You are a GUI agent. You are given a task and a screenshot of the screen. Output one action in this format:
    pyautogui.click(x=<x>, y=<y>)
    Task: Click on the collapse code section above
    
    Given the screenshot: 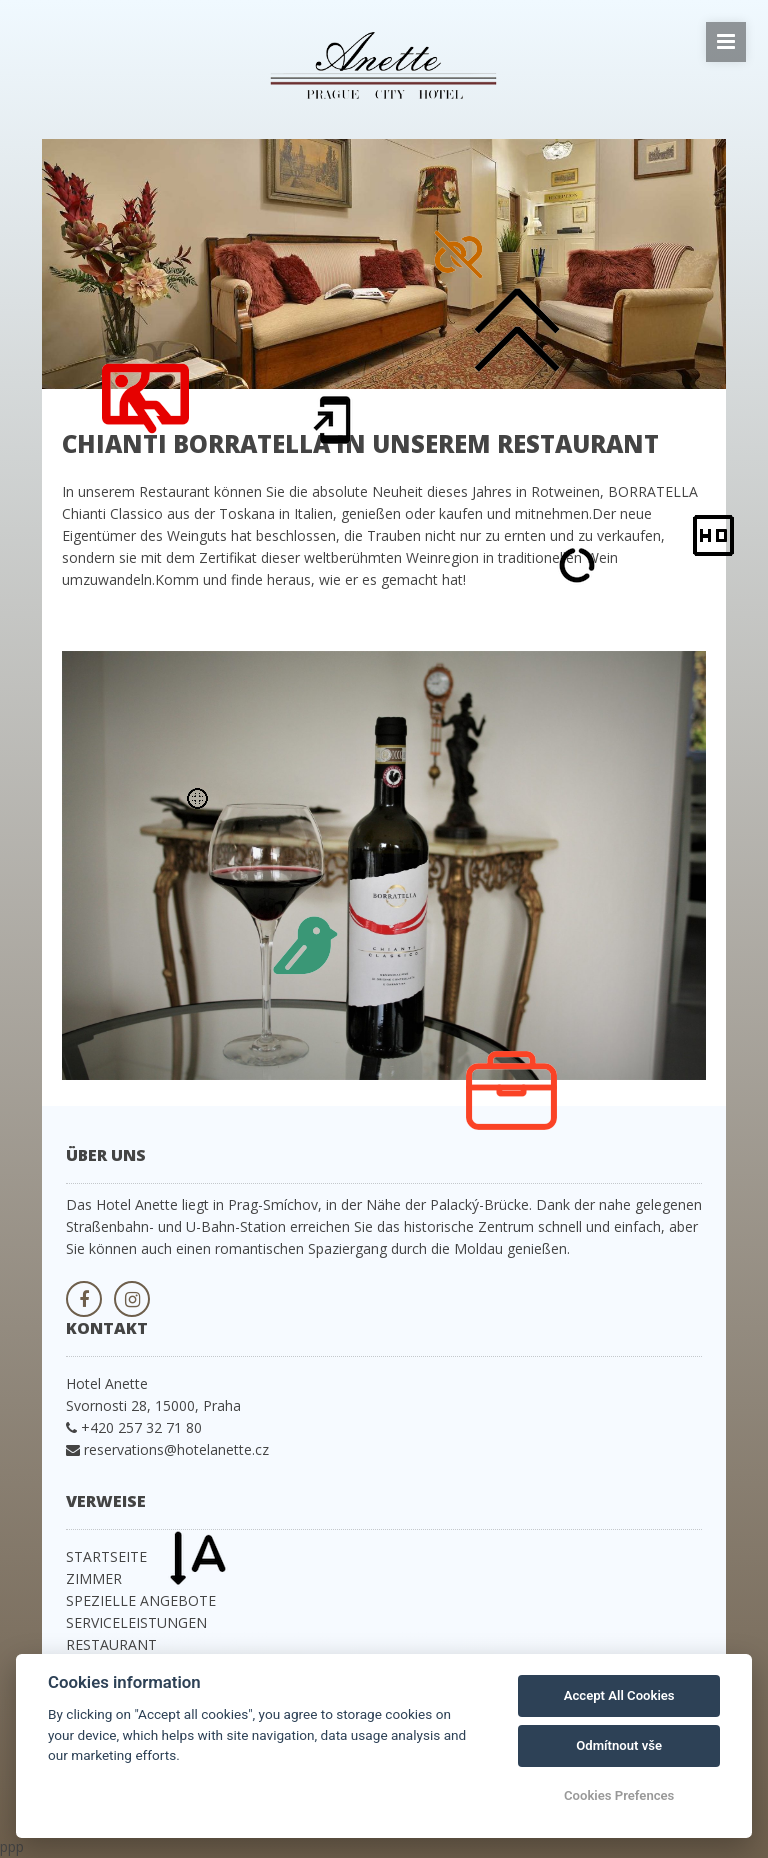 What is the action you would take?
    pyautogui.click(x=519, y=333)
    